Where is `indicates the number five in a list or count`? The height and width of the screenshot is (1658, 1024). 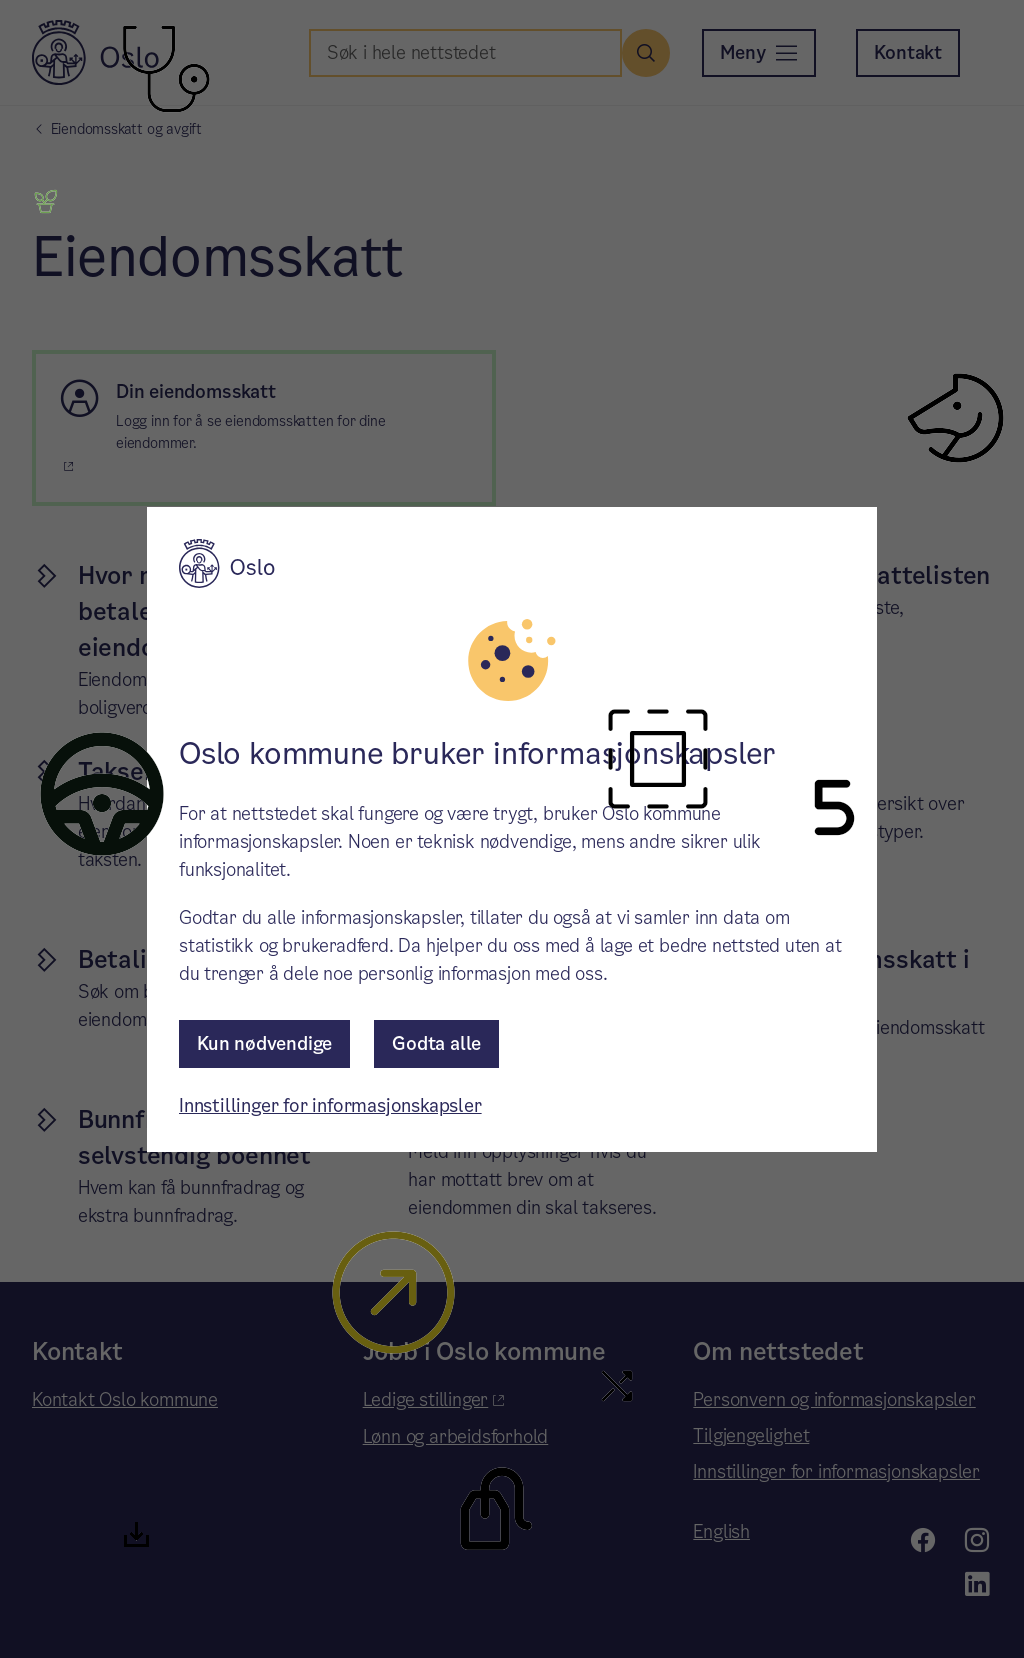 indicates the number five in a list or count is located at coordinates (834, 807).